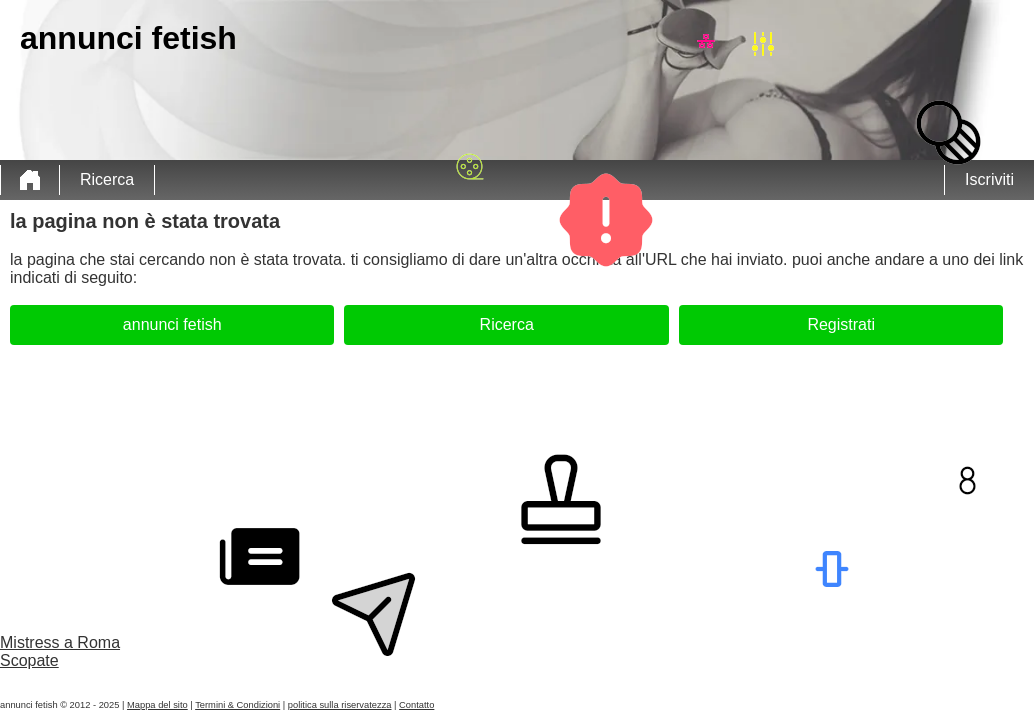 The width and height of the screenshot is (1034, 720). What do you see at coordinates (832, 569) in the screenshot?
I see `center align object vertically` at bounding box center [832, 569].